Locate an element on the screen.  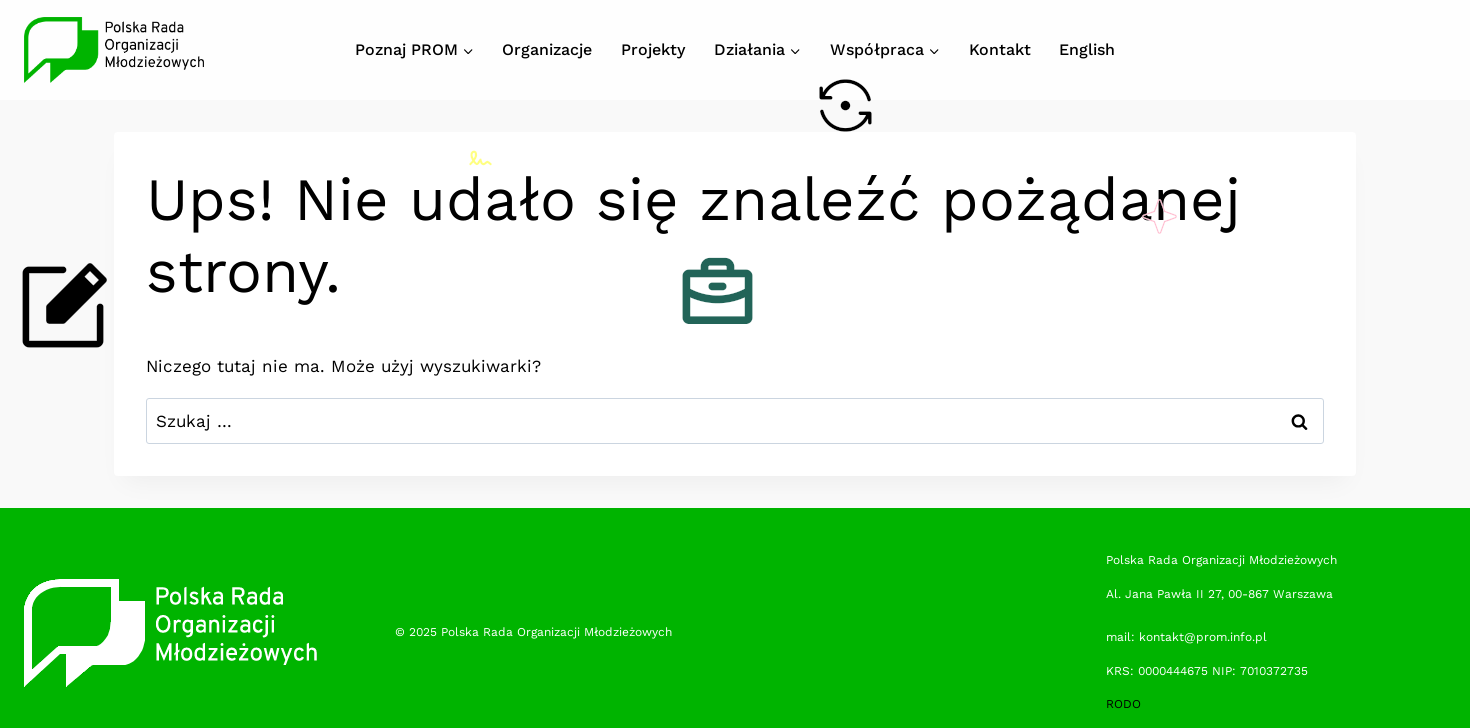
add your signature to a document is located at coordinates (480, 158).